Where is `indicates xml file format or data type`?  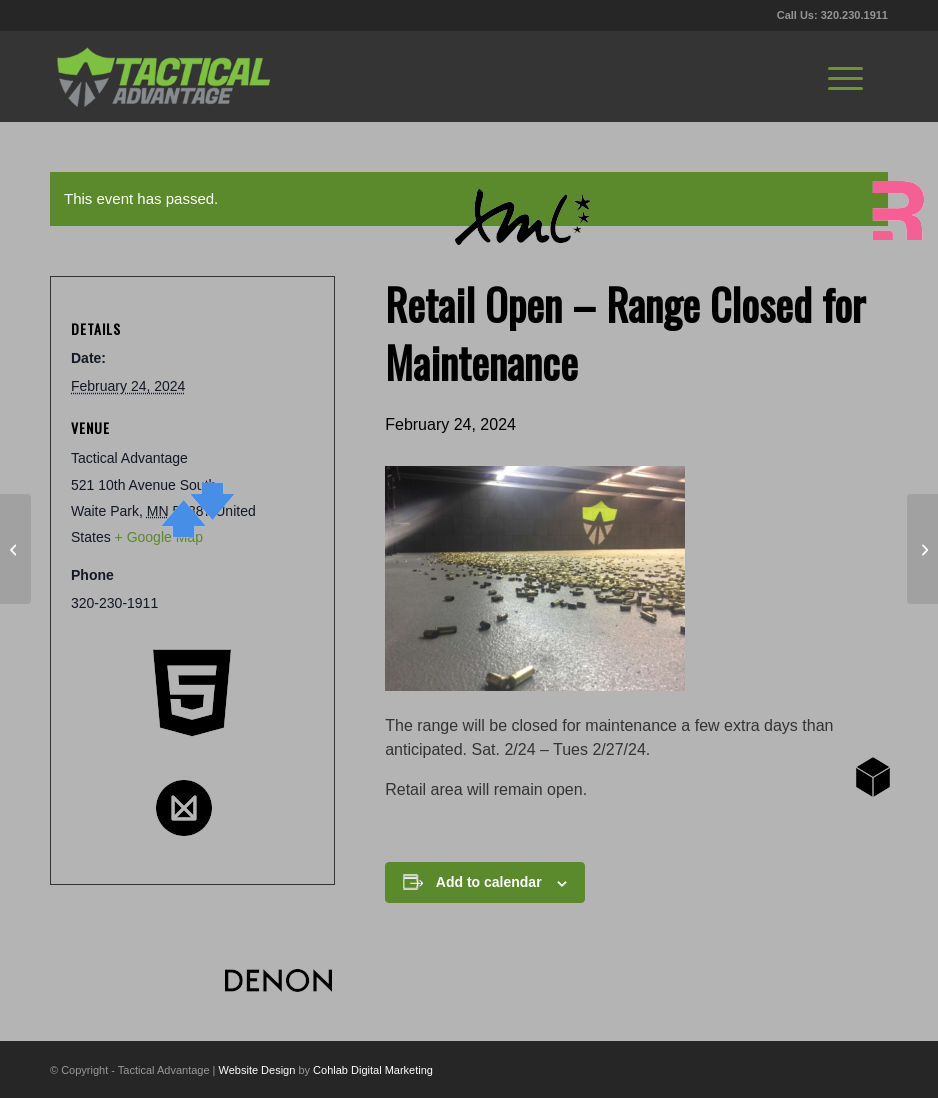
indicates xml file format or data type is located at coordinates (523, 217).